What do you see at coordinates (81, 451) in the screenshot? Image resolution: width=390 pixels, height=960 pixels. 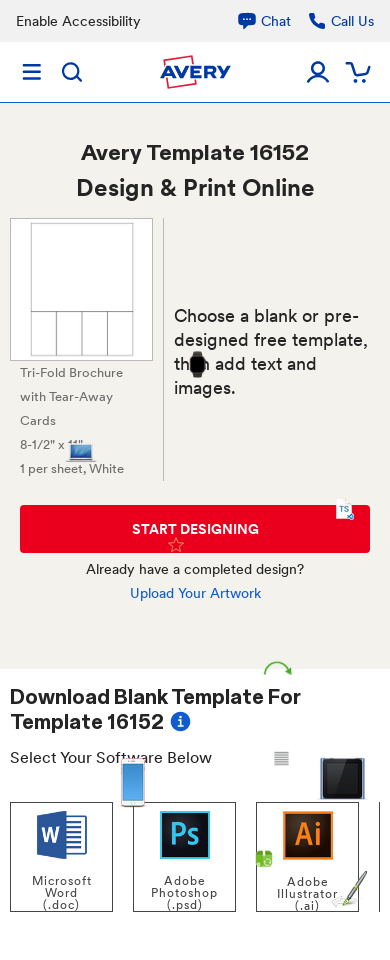 I see `indicates this device is a macbook air` at bounding box center [81, 451].